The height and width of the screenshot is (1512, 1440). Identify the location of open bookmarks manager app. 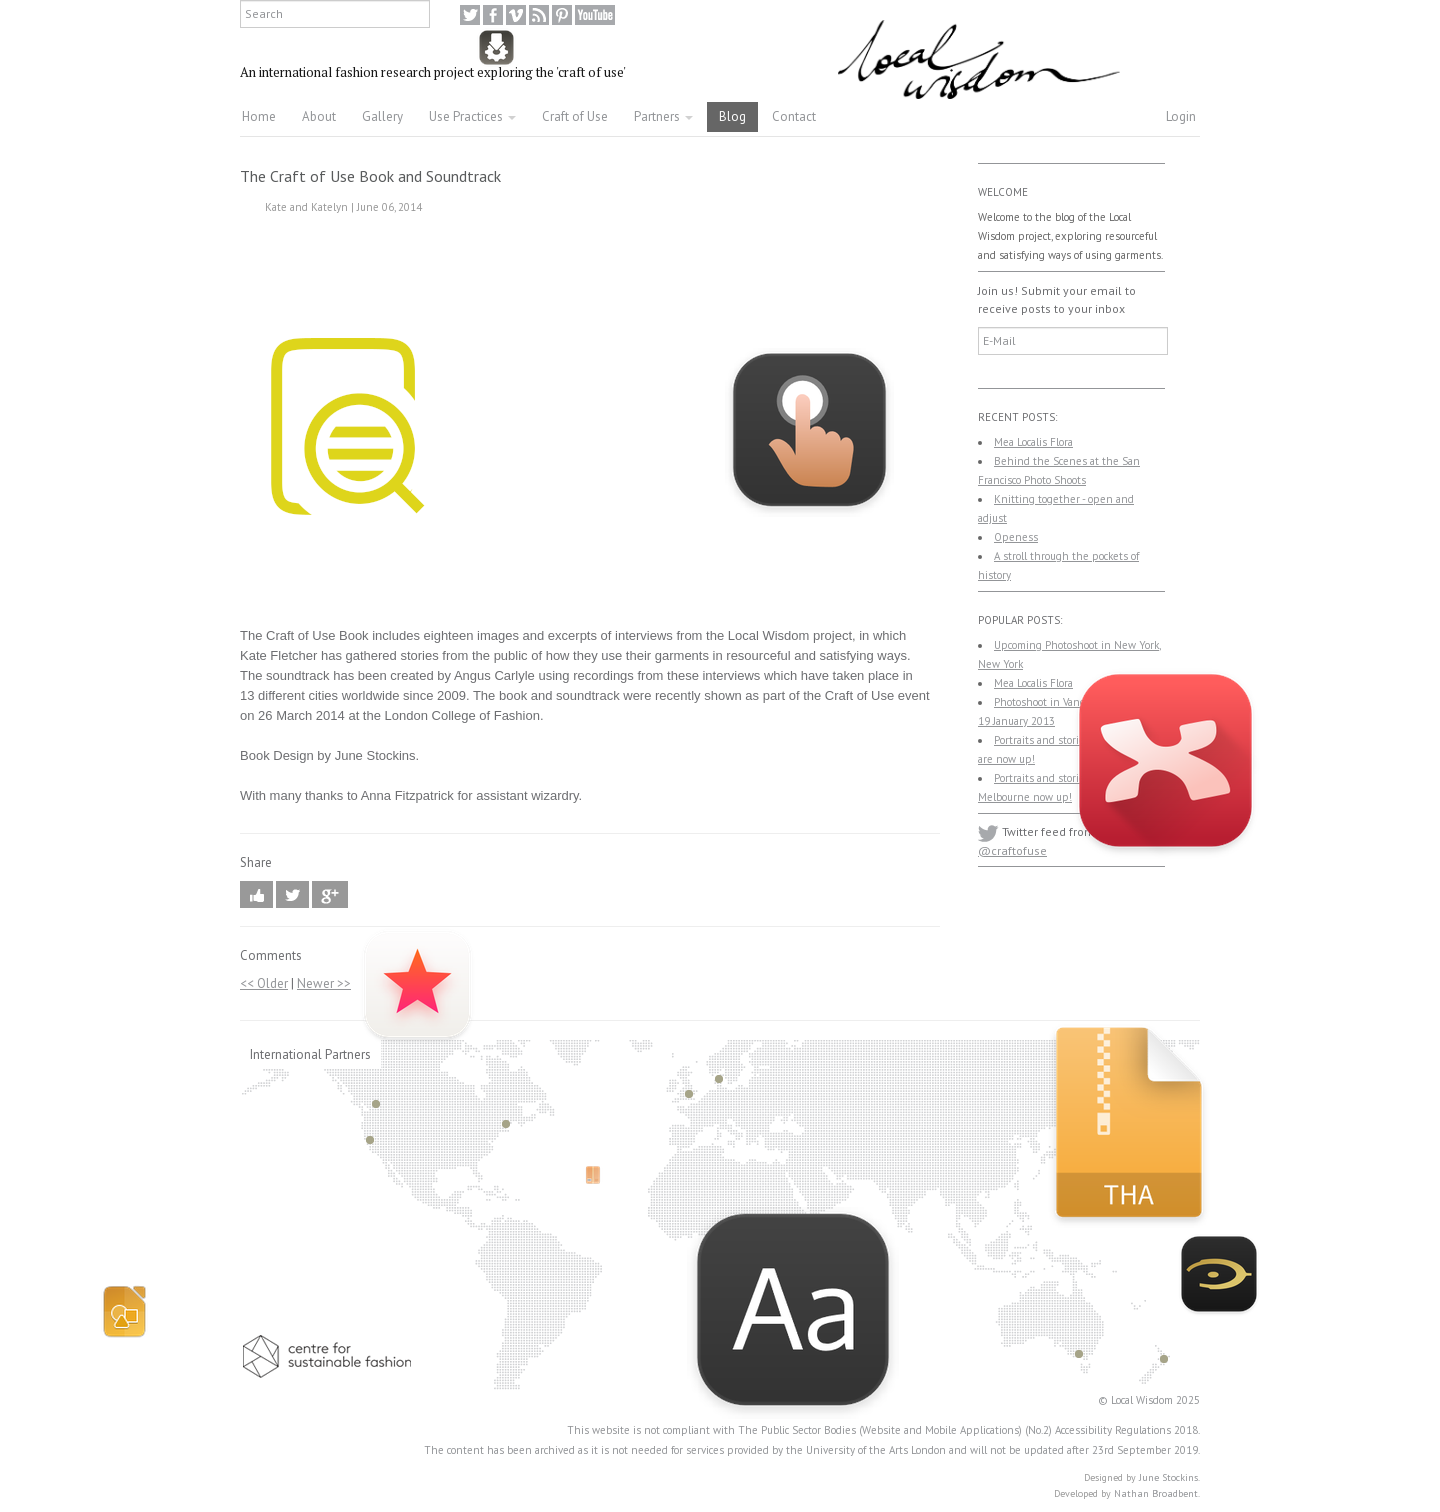
(417, 984).